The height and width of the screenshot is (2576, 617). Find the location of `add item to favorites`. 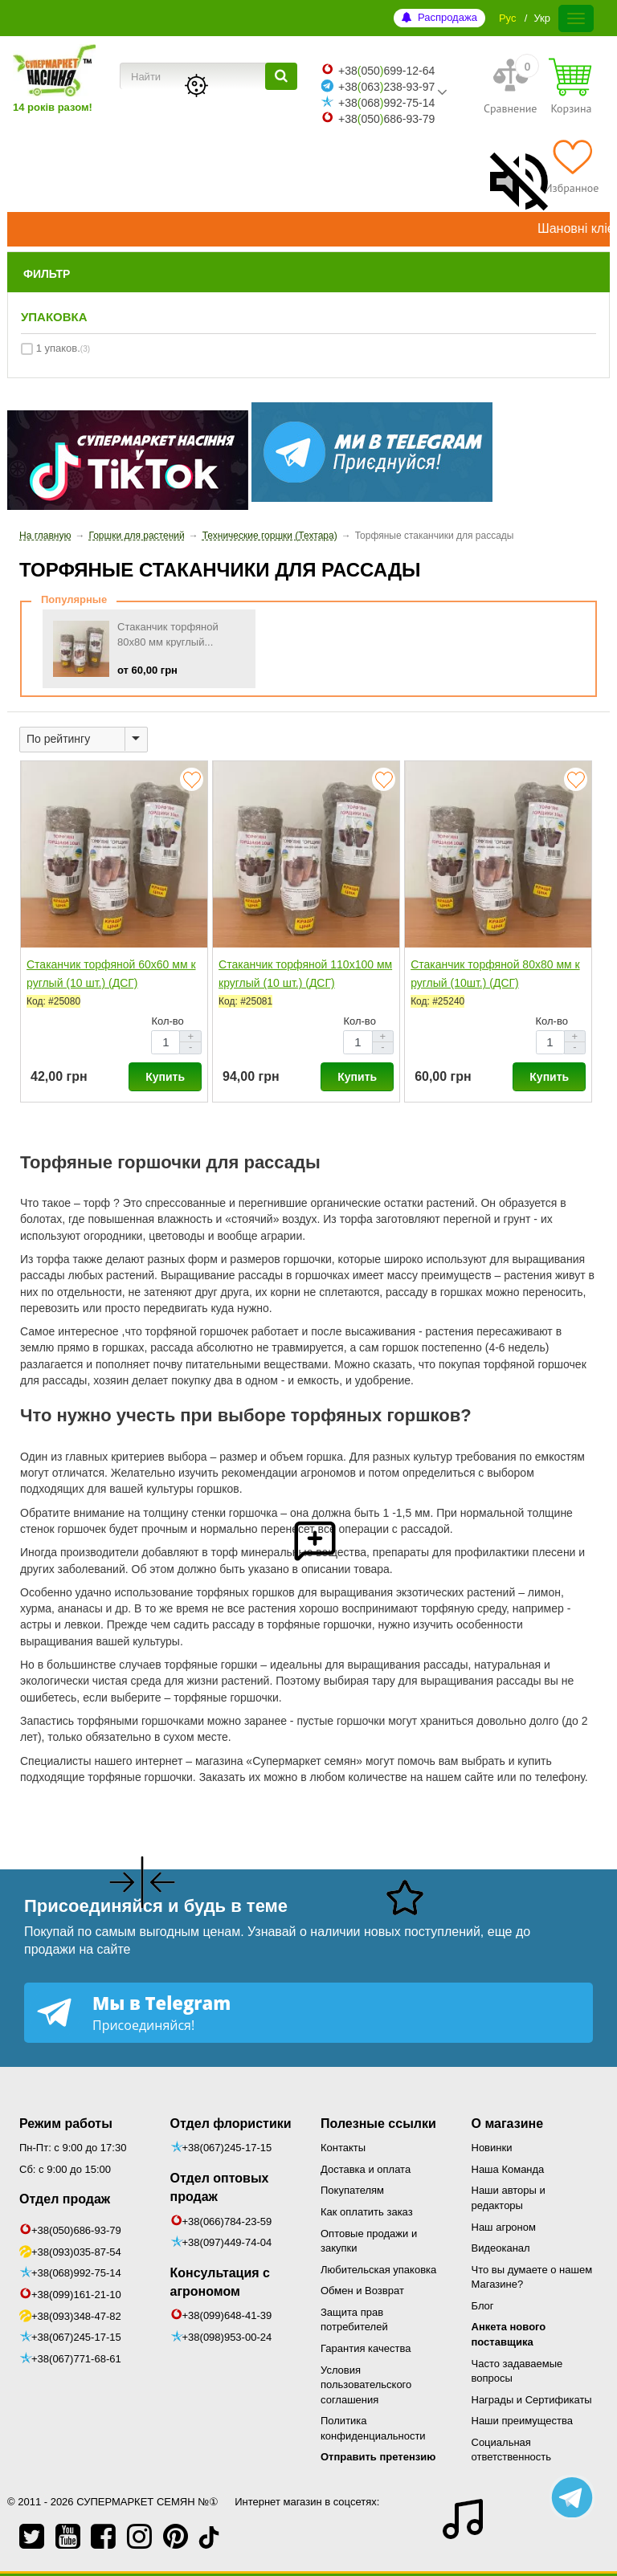

add item to favorites is located at coordinates (405, 1898).